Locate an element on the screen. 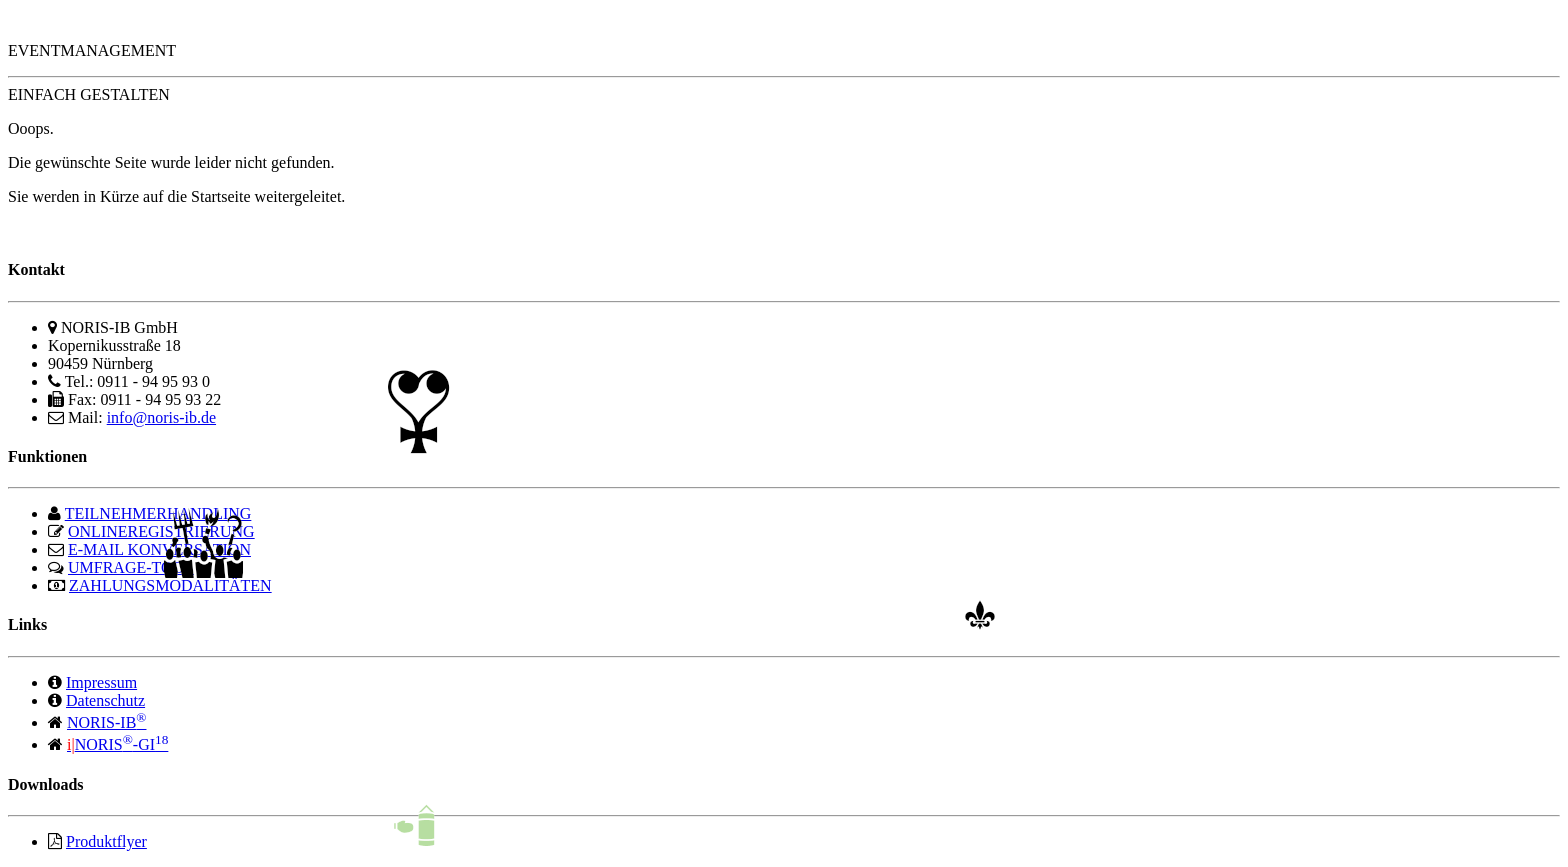 Image resolution: width=1568 pixels, height=867 pixels. access boxing or combat training features is located at coordinates (415, 826).